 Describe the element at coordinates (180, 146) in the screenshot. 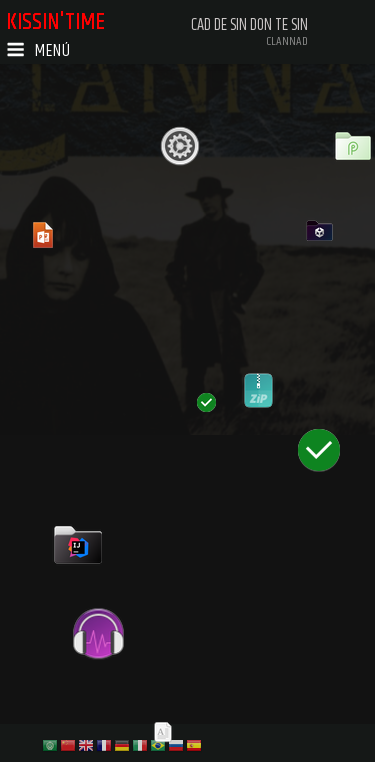

I see `open system settings` at that location.